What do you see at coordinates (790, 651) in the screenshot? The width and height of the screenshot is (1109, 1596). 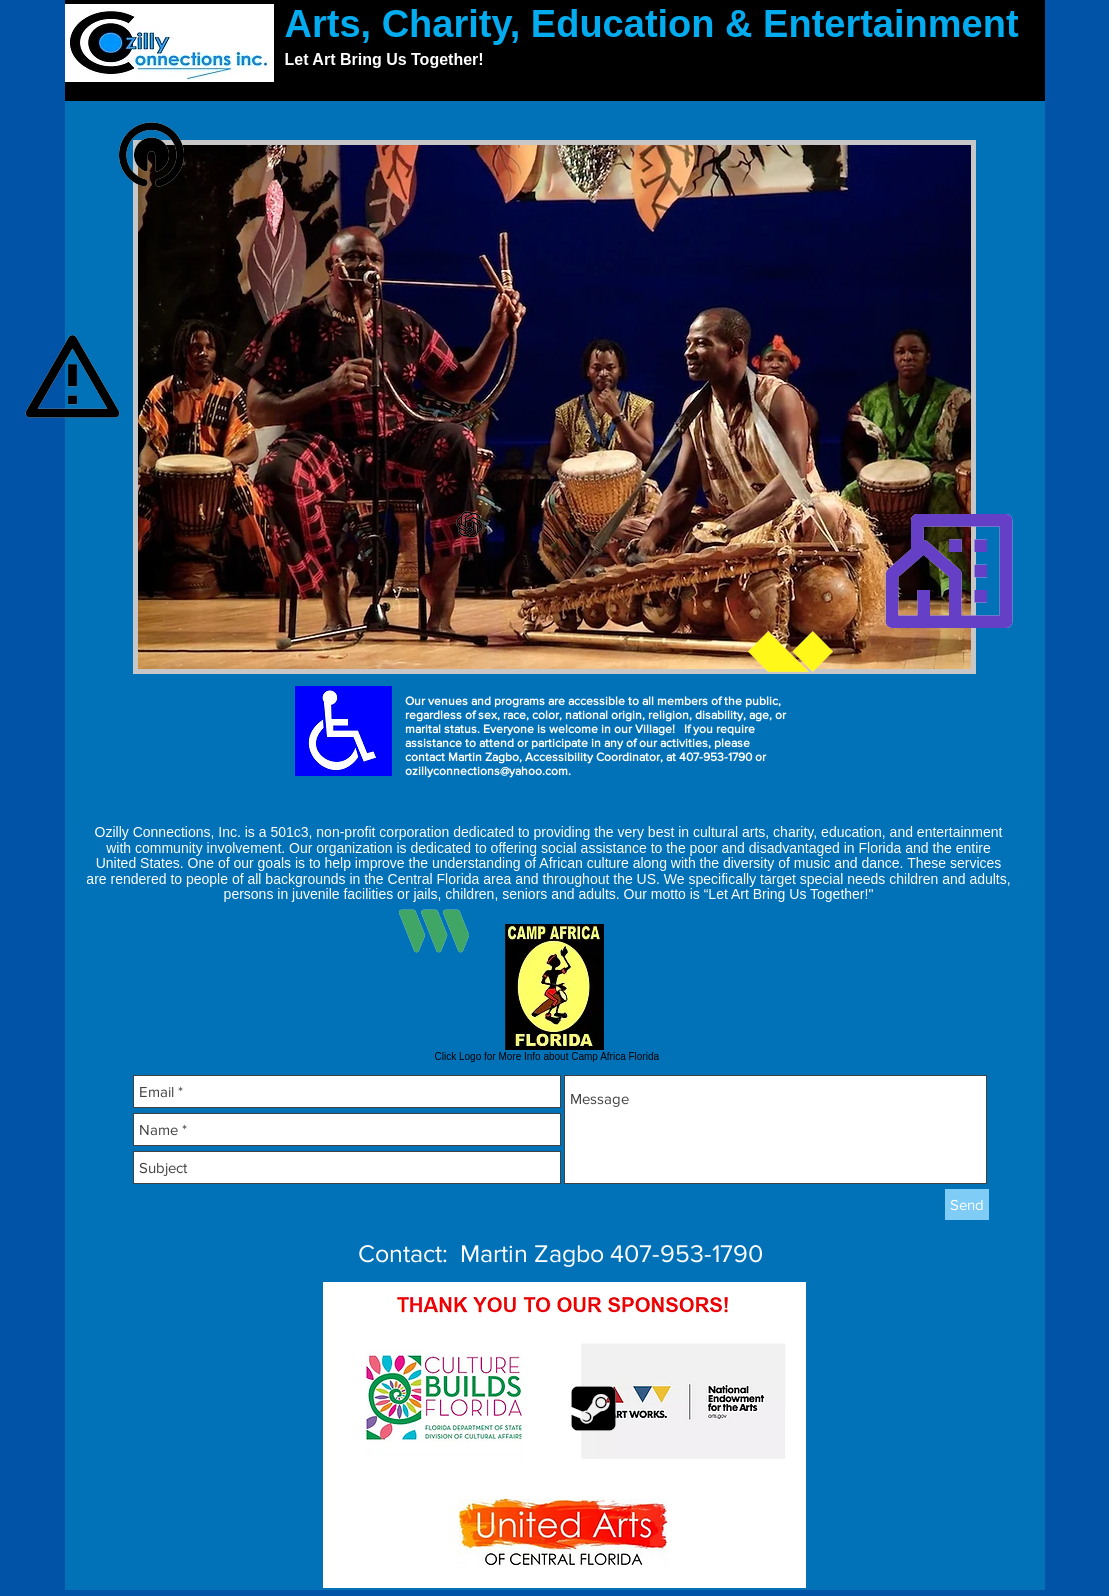 I see `Alpine.js framework logo` at bounding box center [790, 651].